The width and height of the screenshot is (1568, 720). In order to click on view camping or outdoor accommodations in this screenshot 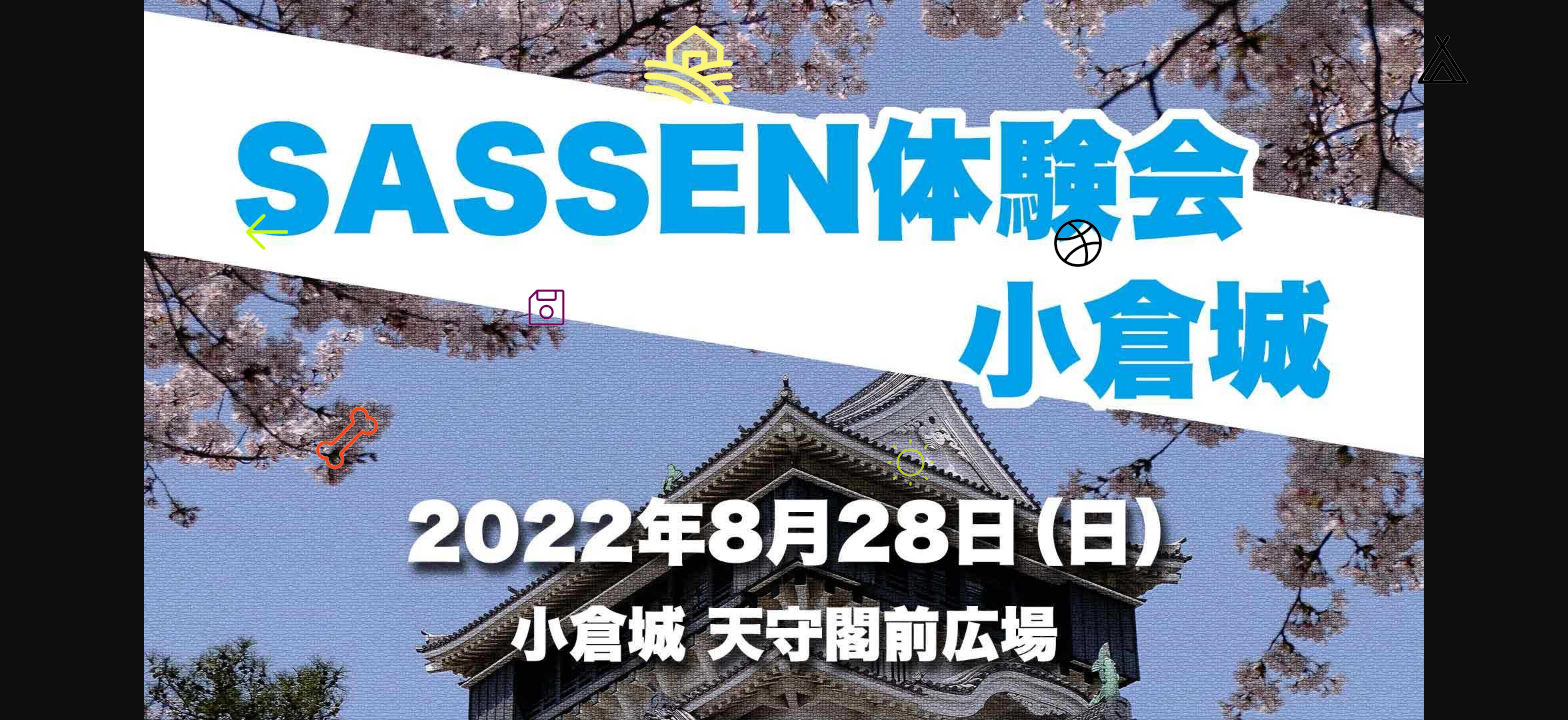, I will do `click(1442, 62)`.